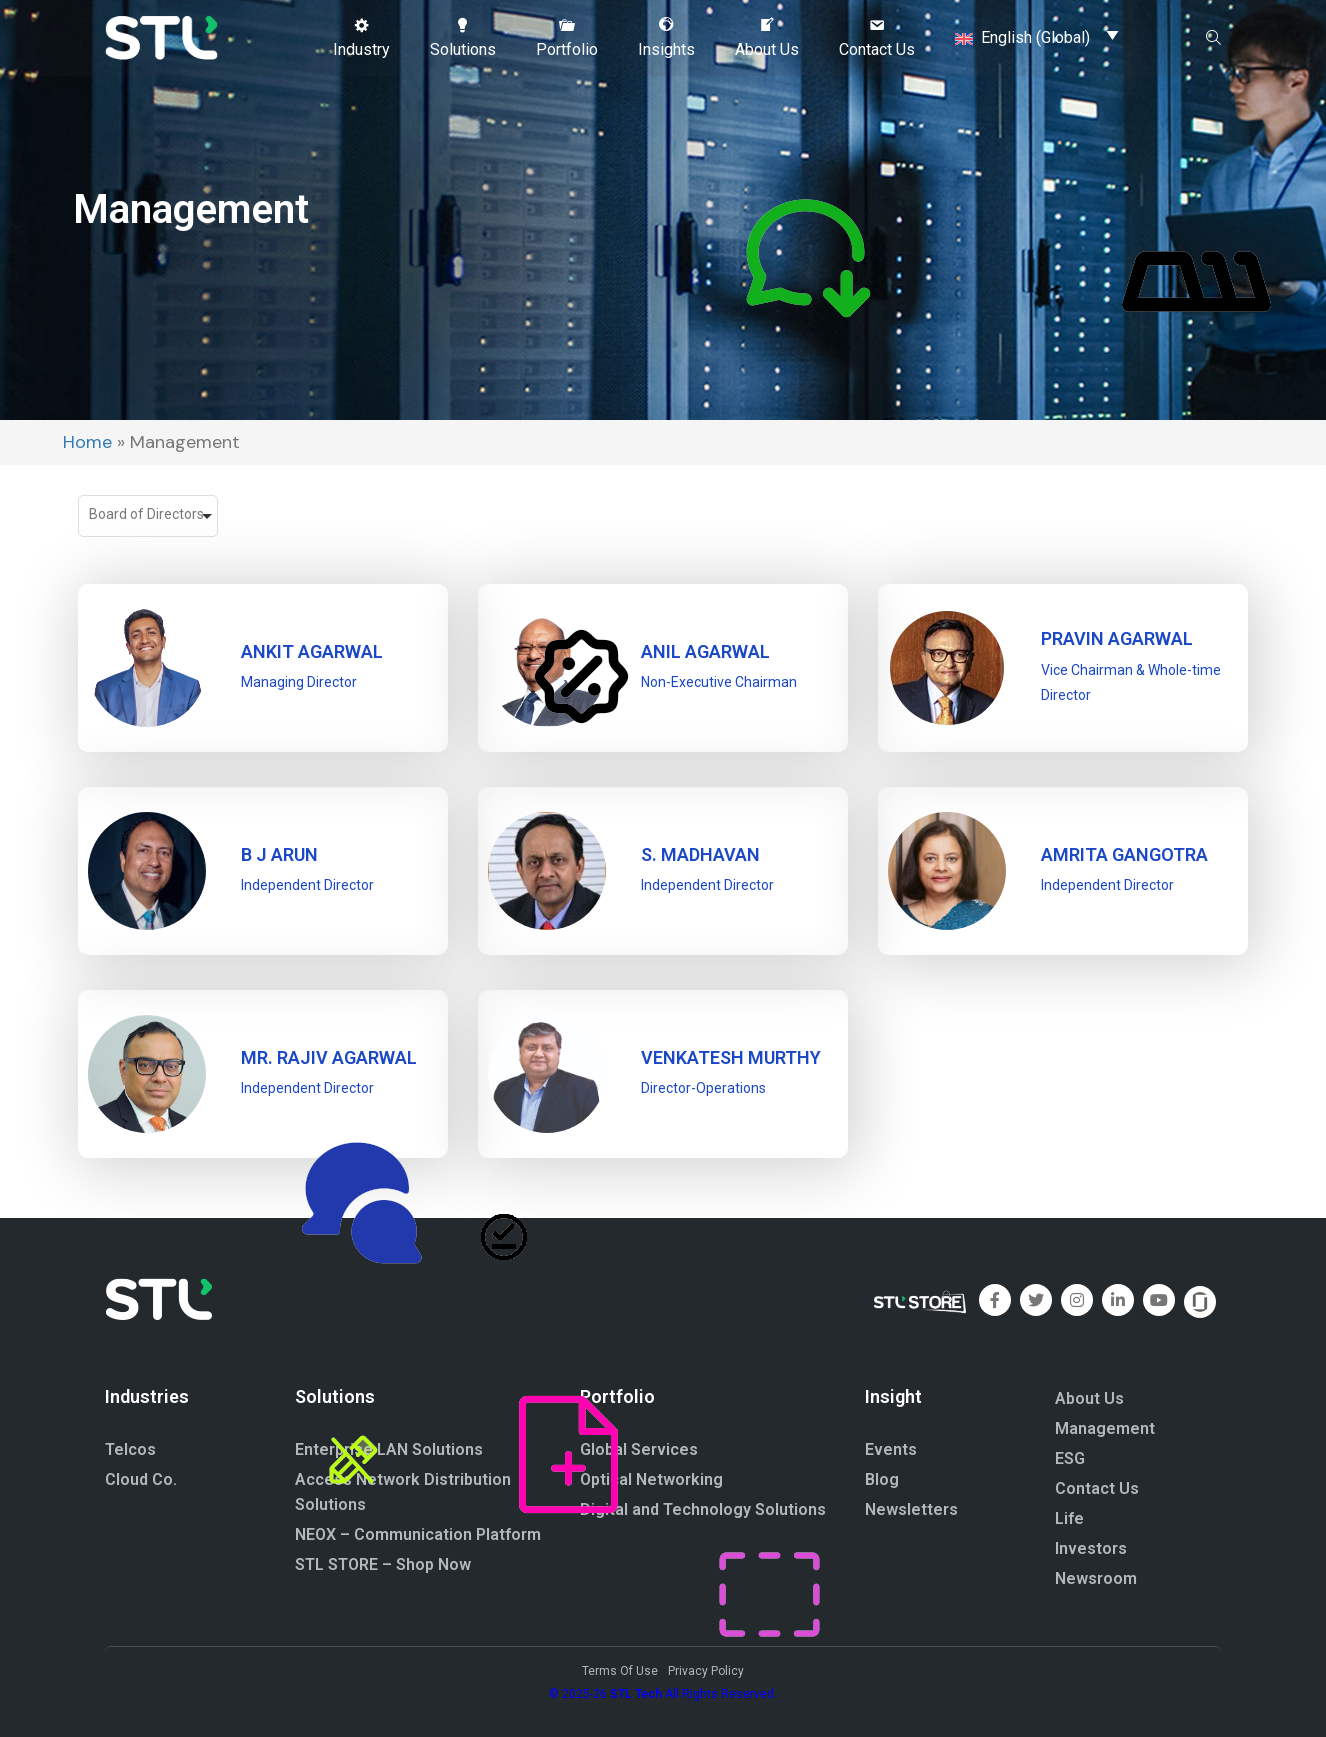  I want to click on switch between open browser tabs, so click(1196, 281).